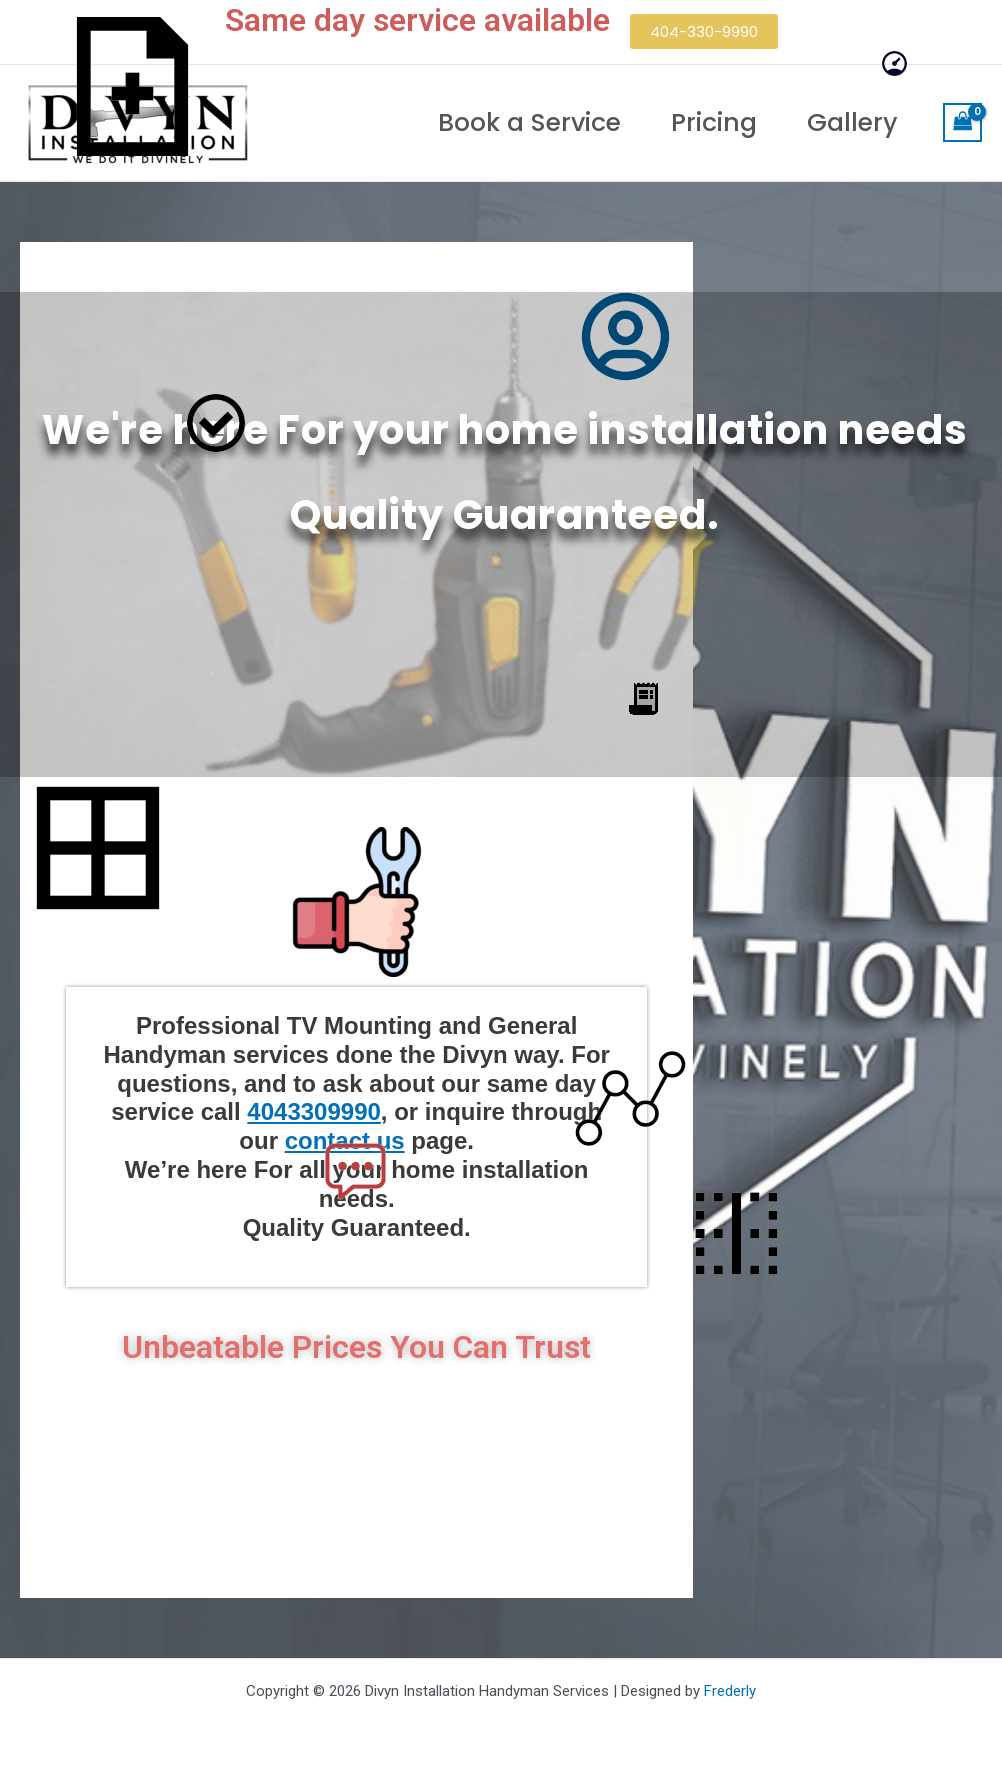 Image resolution: width=1002 pixels, height=1779 pixels. I want to click on open chat or messaging, so click(355, 1171).